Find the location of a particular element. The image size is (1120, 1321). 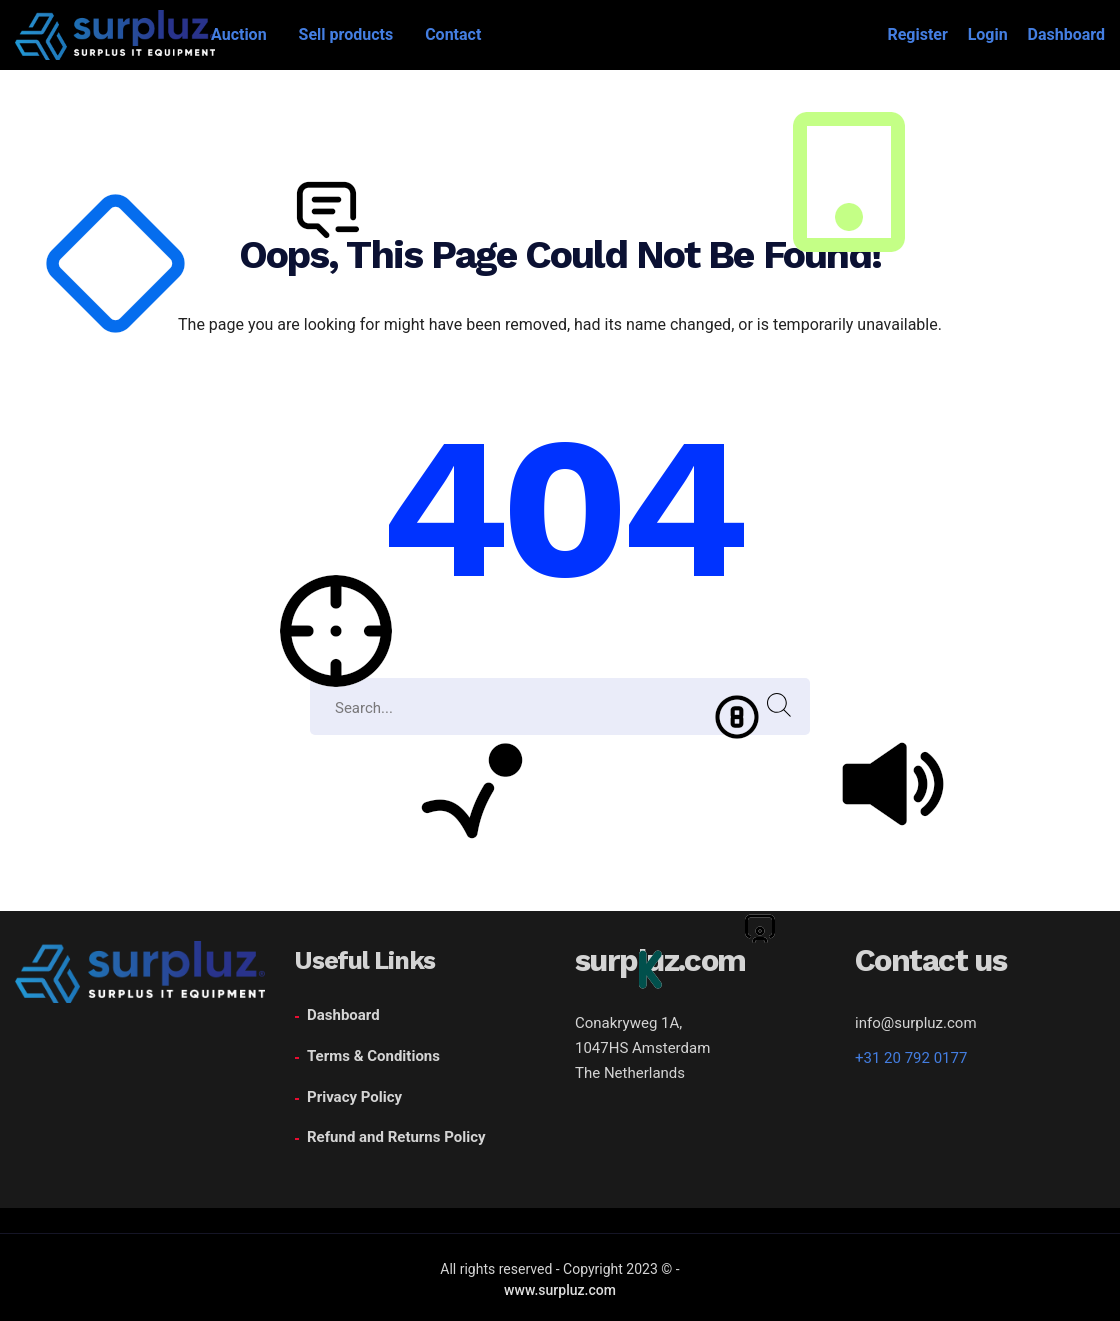

indicates items starting with the letter K is located at coordinates (648, 969).